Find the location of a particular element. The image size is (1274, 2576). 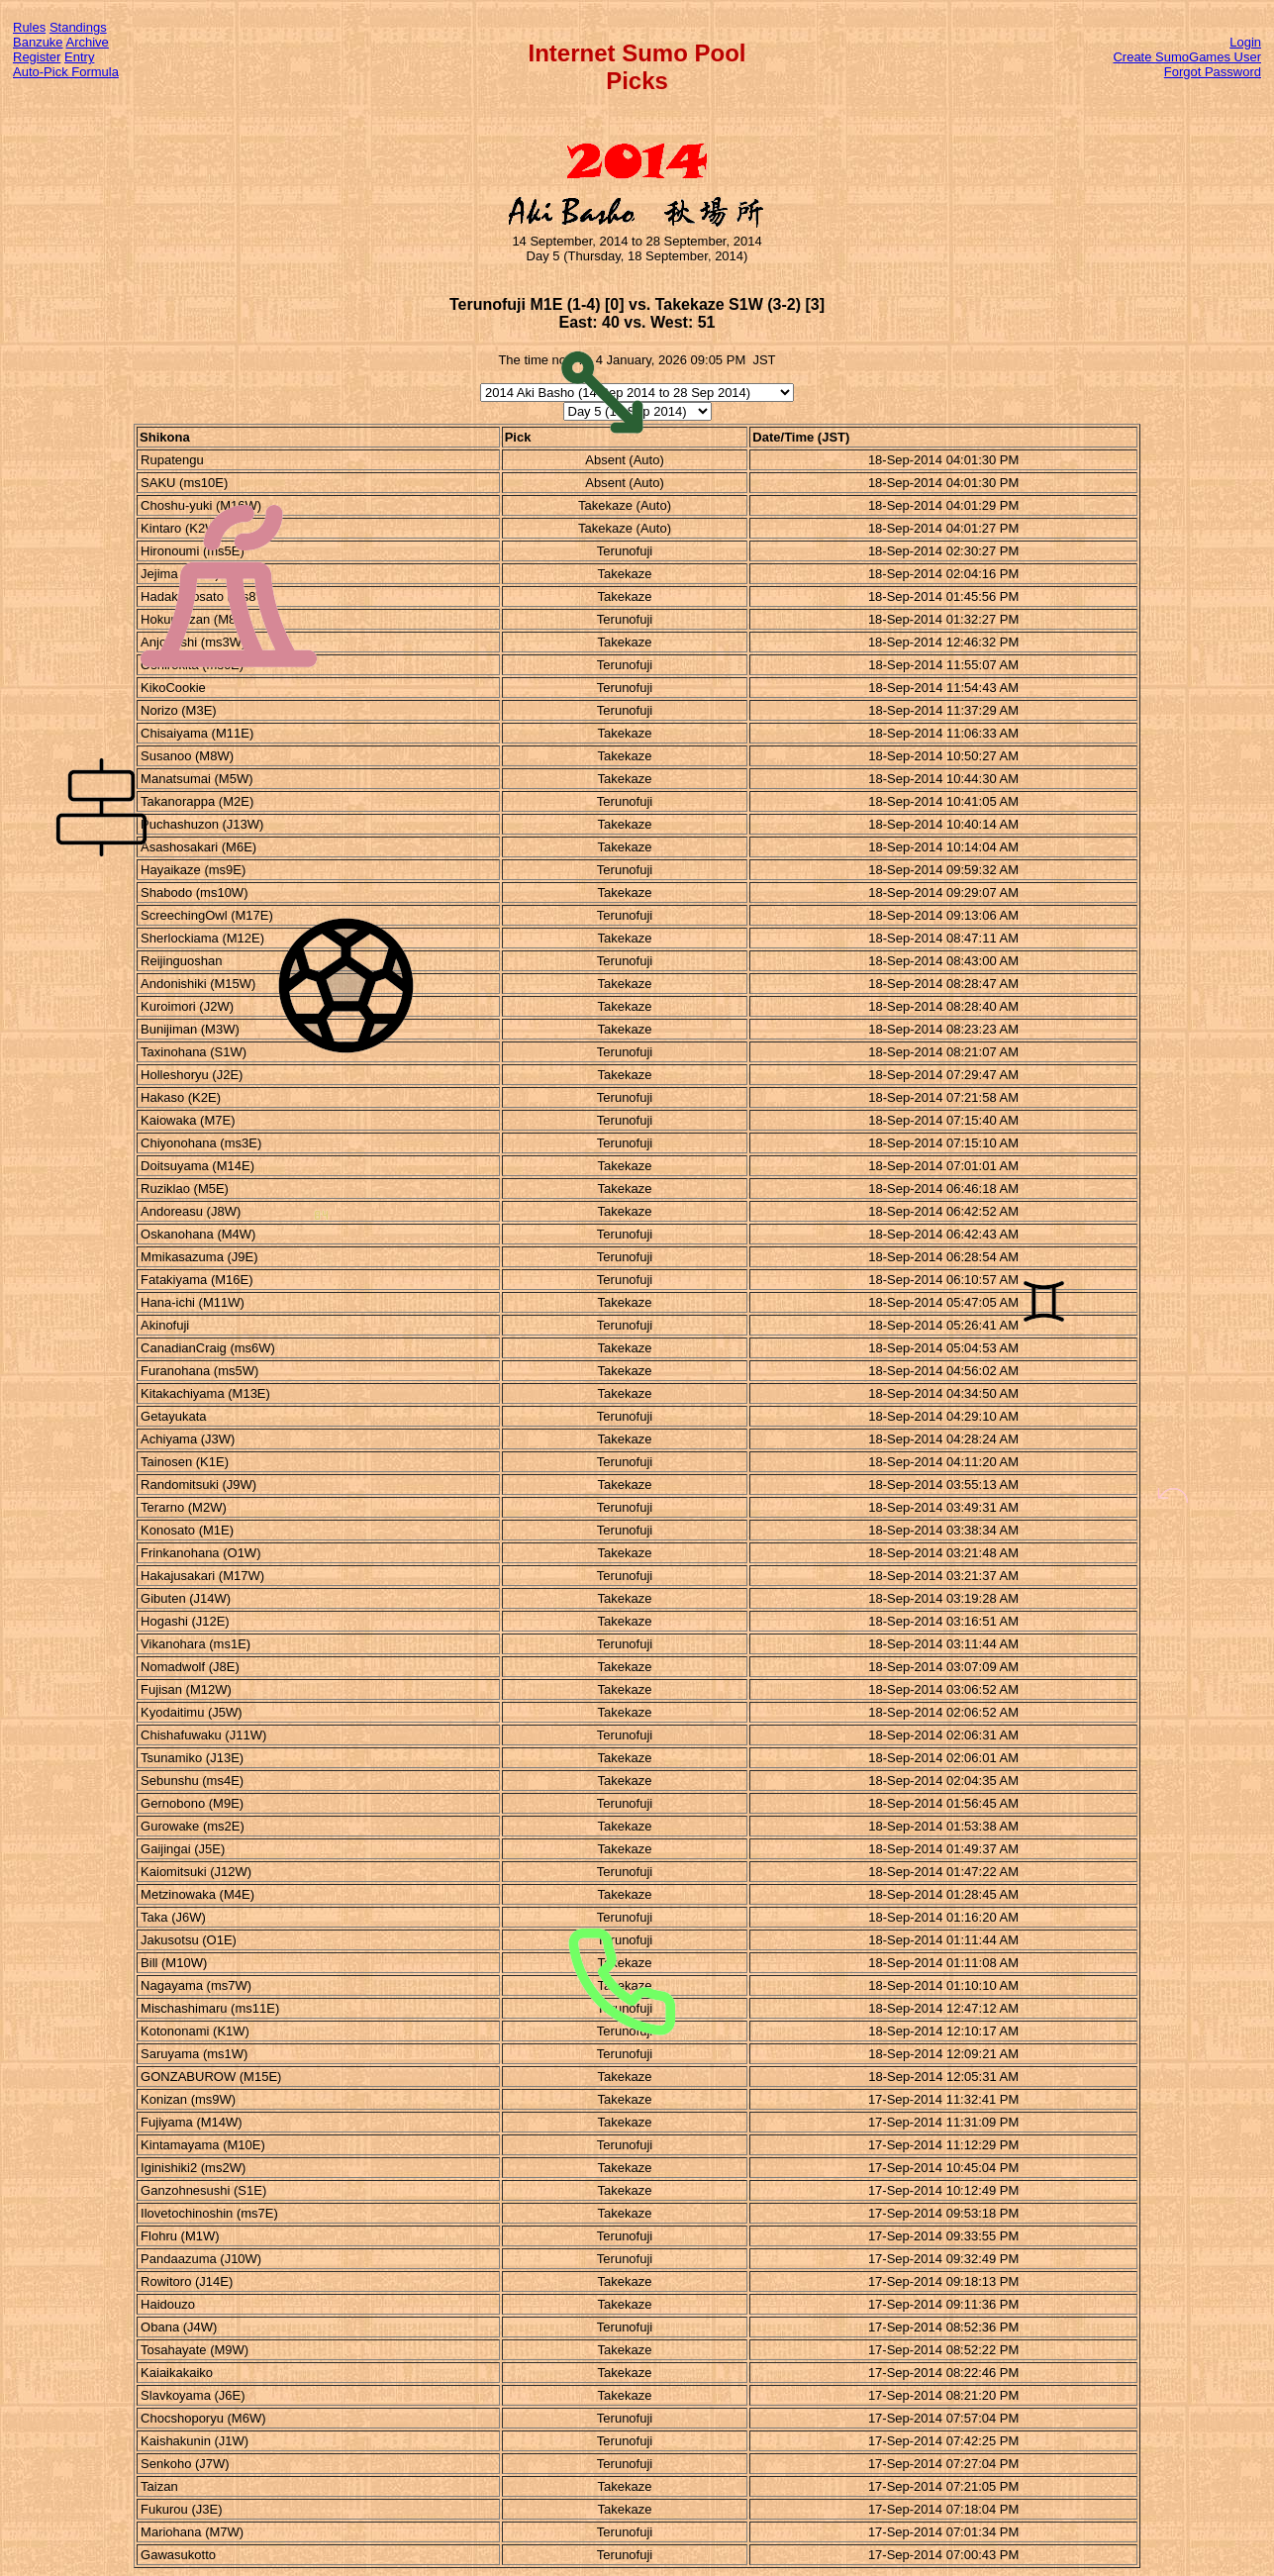

gemini zodiac sign symbol is located at coordinates (1043, 1301).